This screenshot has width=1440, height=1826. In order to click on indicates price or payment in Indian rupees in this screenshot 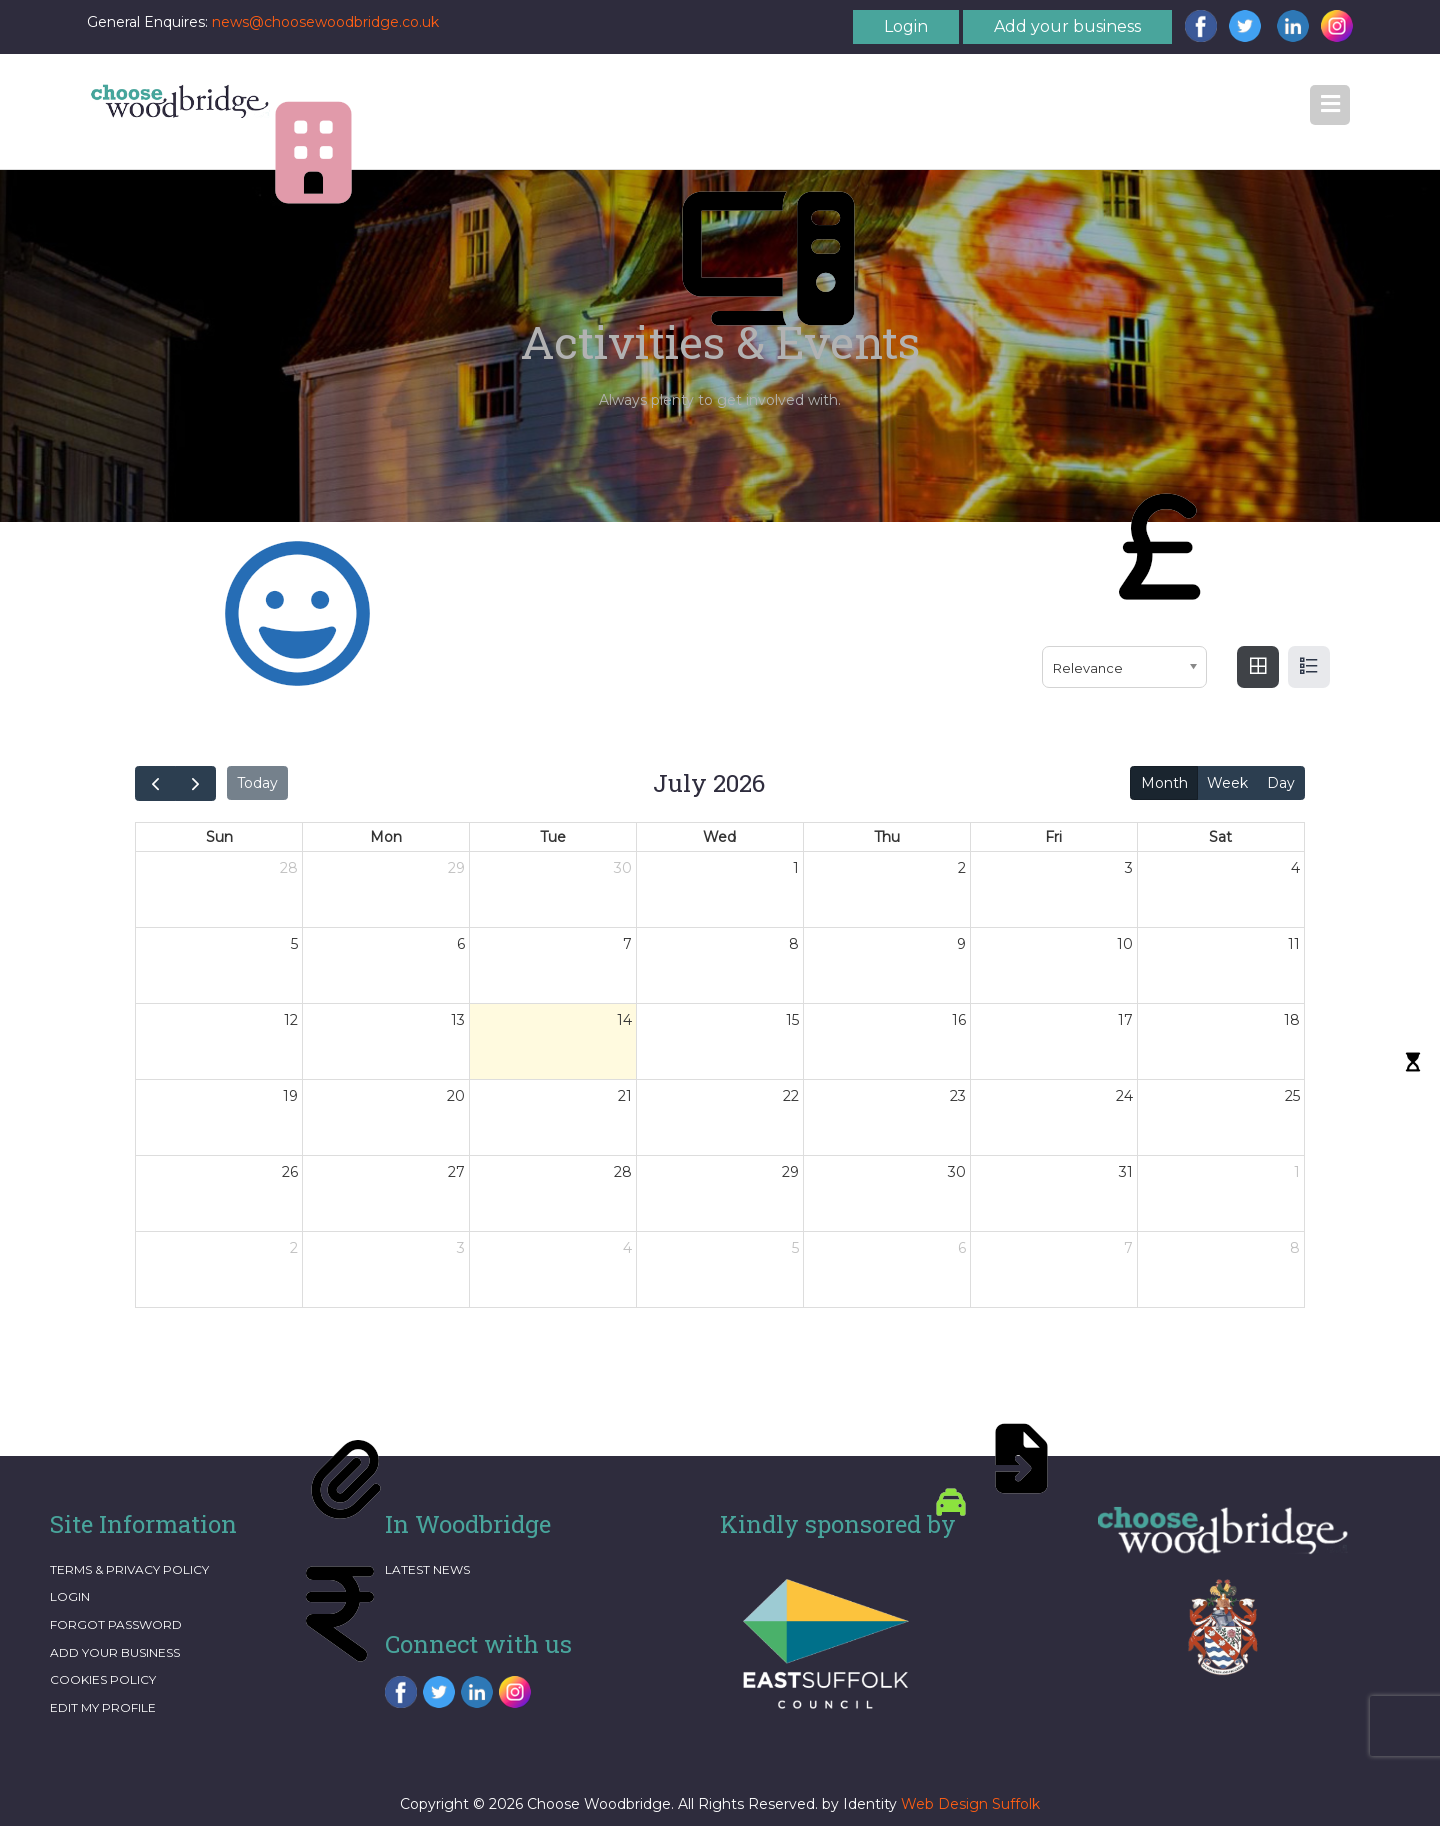, I will do `click(340, 1614)`.